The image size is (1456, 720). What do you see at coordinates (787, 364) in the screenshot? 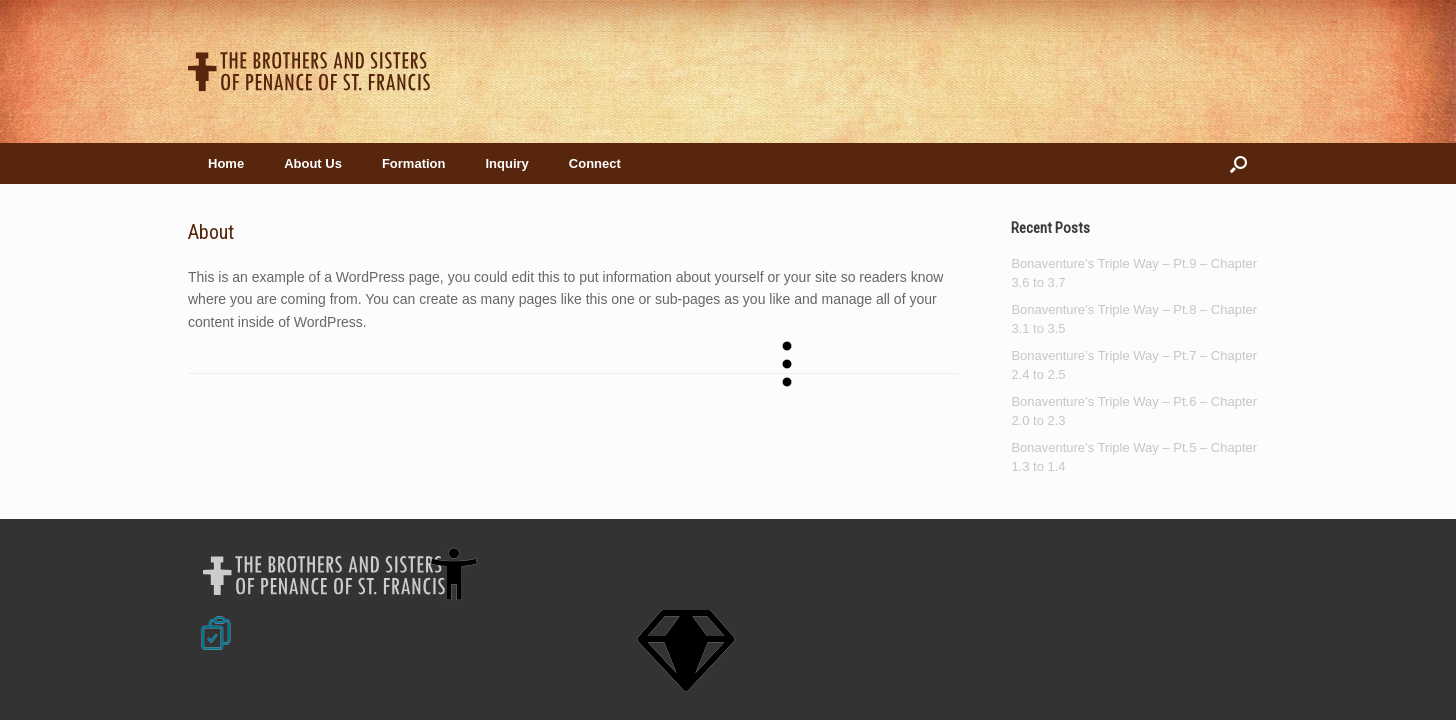
I see `open more options menu` at bounding box center [787, 364].